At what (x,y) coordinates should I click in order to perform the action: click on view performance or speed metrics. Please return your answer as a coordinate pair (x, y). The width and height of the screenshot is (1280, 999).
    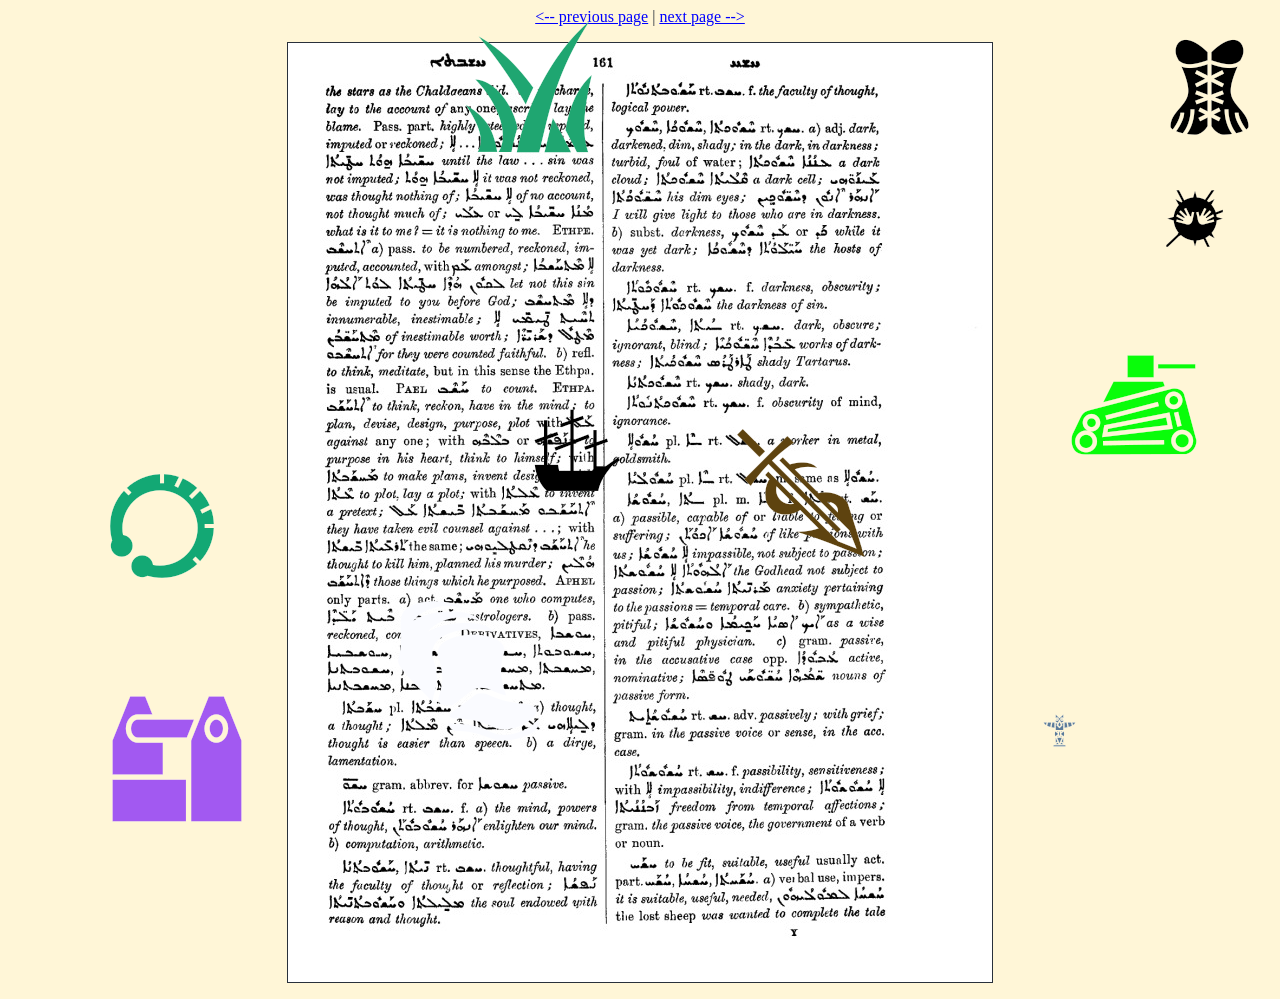
    Looking at the image, I should click on (162, 526).